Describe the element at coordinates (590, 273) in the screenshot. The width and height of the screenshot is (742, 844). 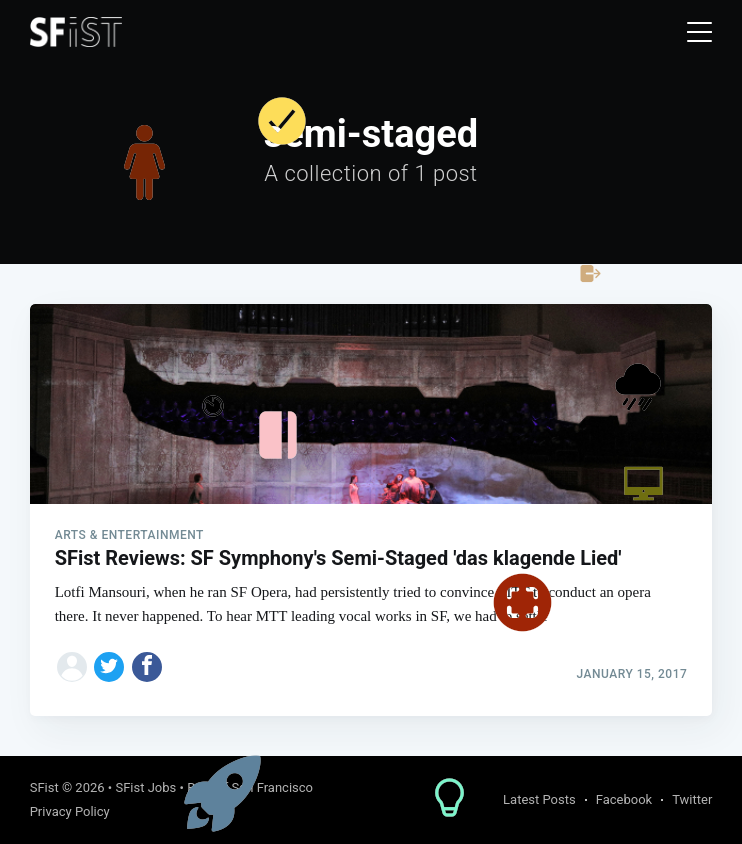
I see `log out of your account` at that location.